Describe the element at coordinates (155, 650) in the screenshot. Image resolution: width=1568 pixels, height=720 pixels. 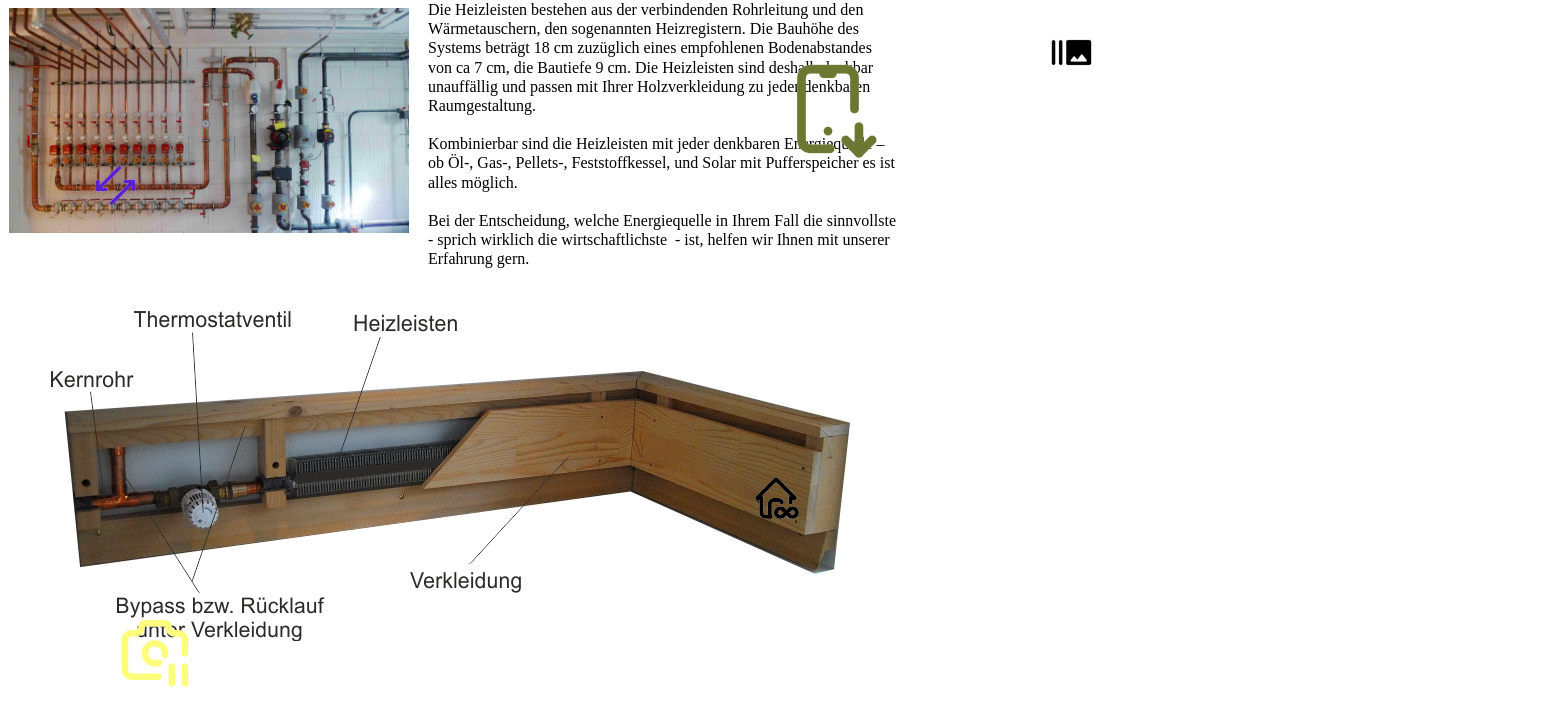
I see `pause video recording` at that location.